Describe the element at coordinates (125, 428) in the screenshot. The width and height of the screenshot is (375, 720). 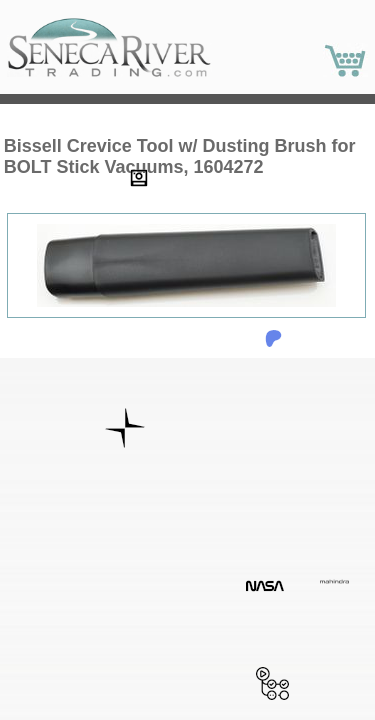
I see `polestar electric vehicle brand logo` at that location.